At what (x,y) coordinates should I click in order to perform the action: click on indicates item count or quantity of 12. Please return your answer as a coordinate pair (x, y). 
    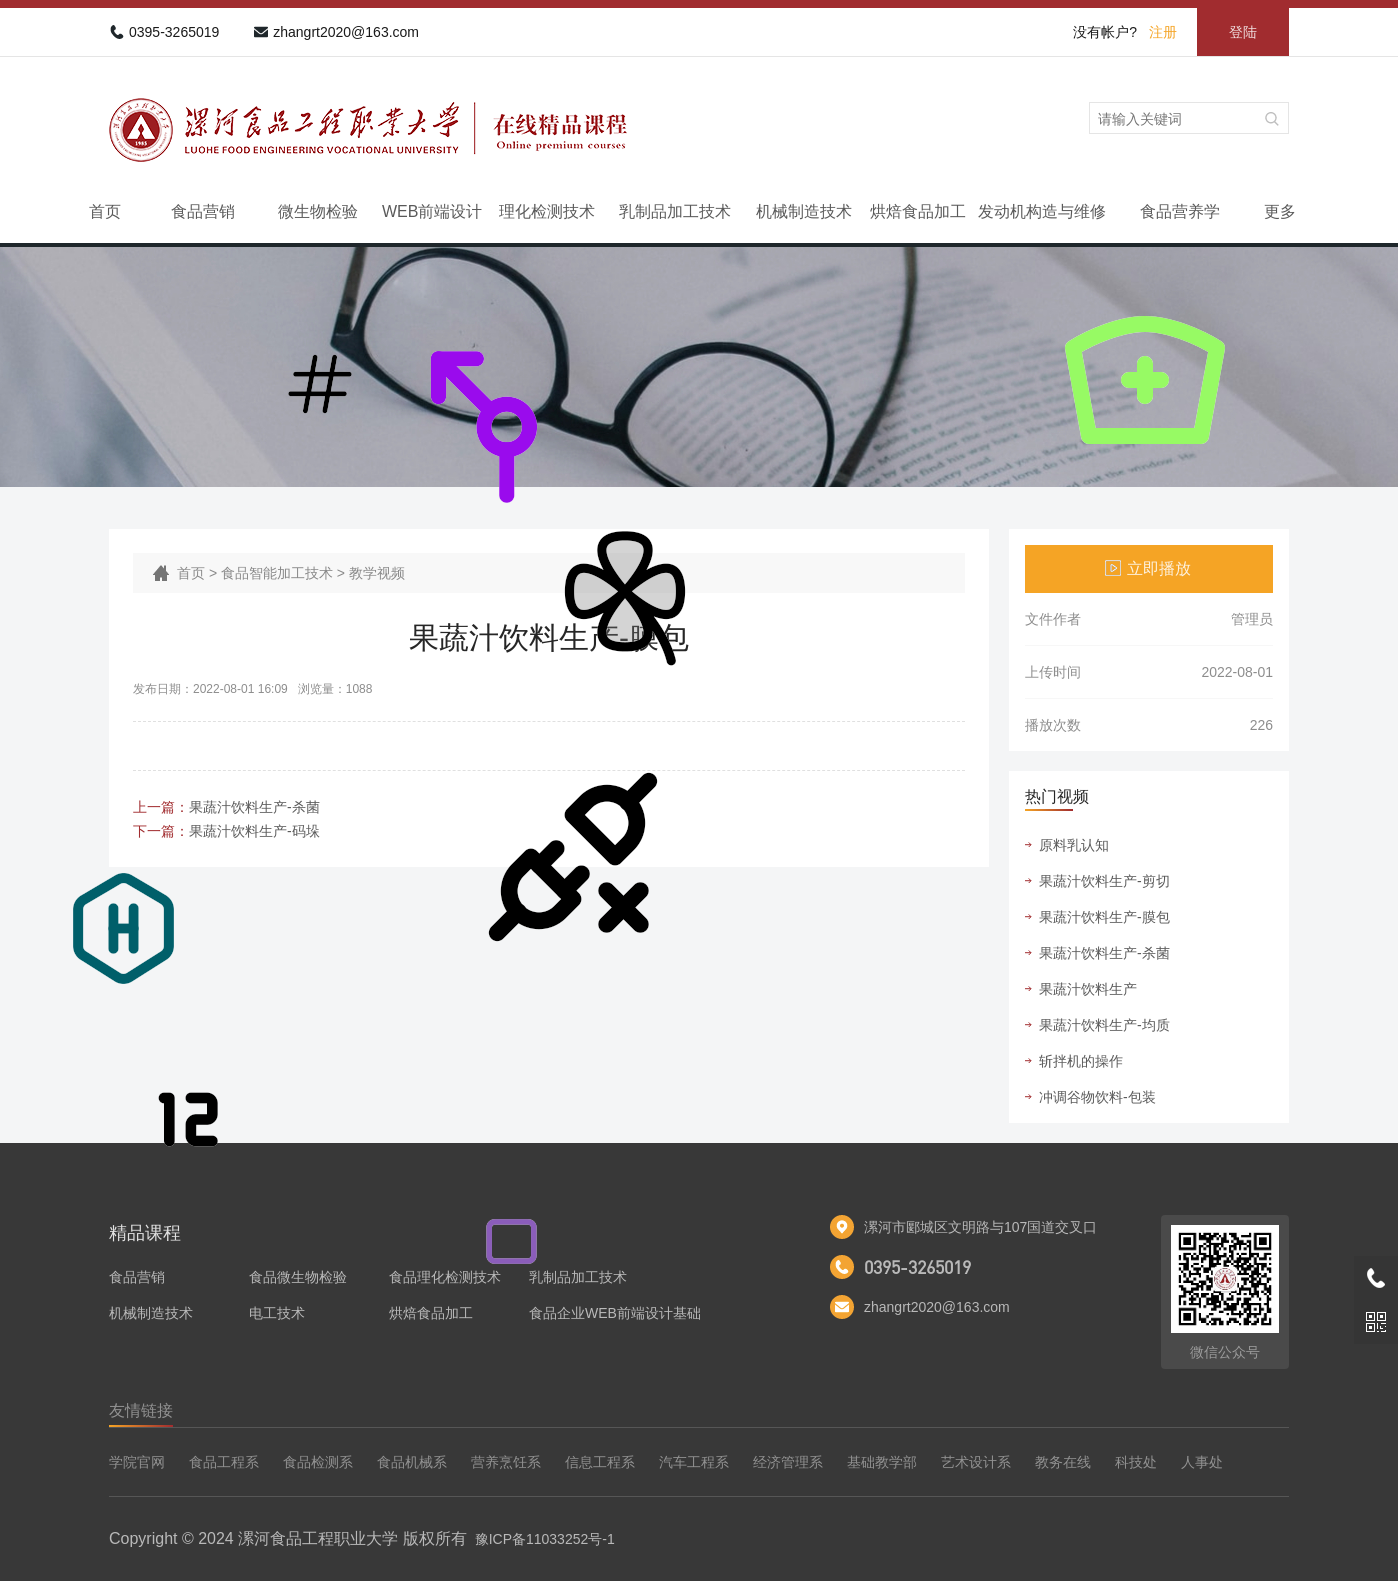
    Looking at the image, I should click on (185, 1119).